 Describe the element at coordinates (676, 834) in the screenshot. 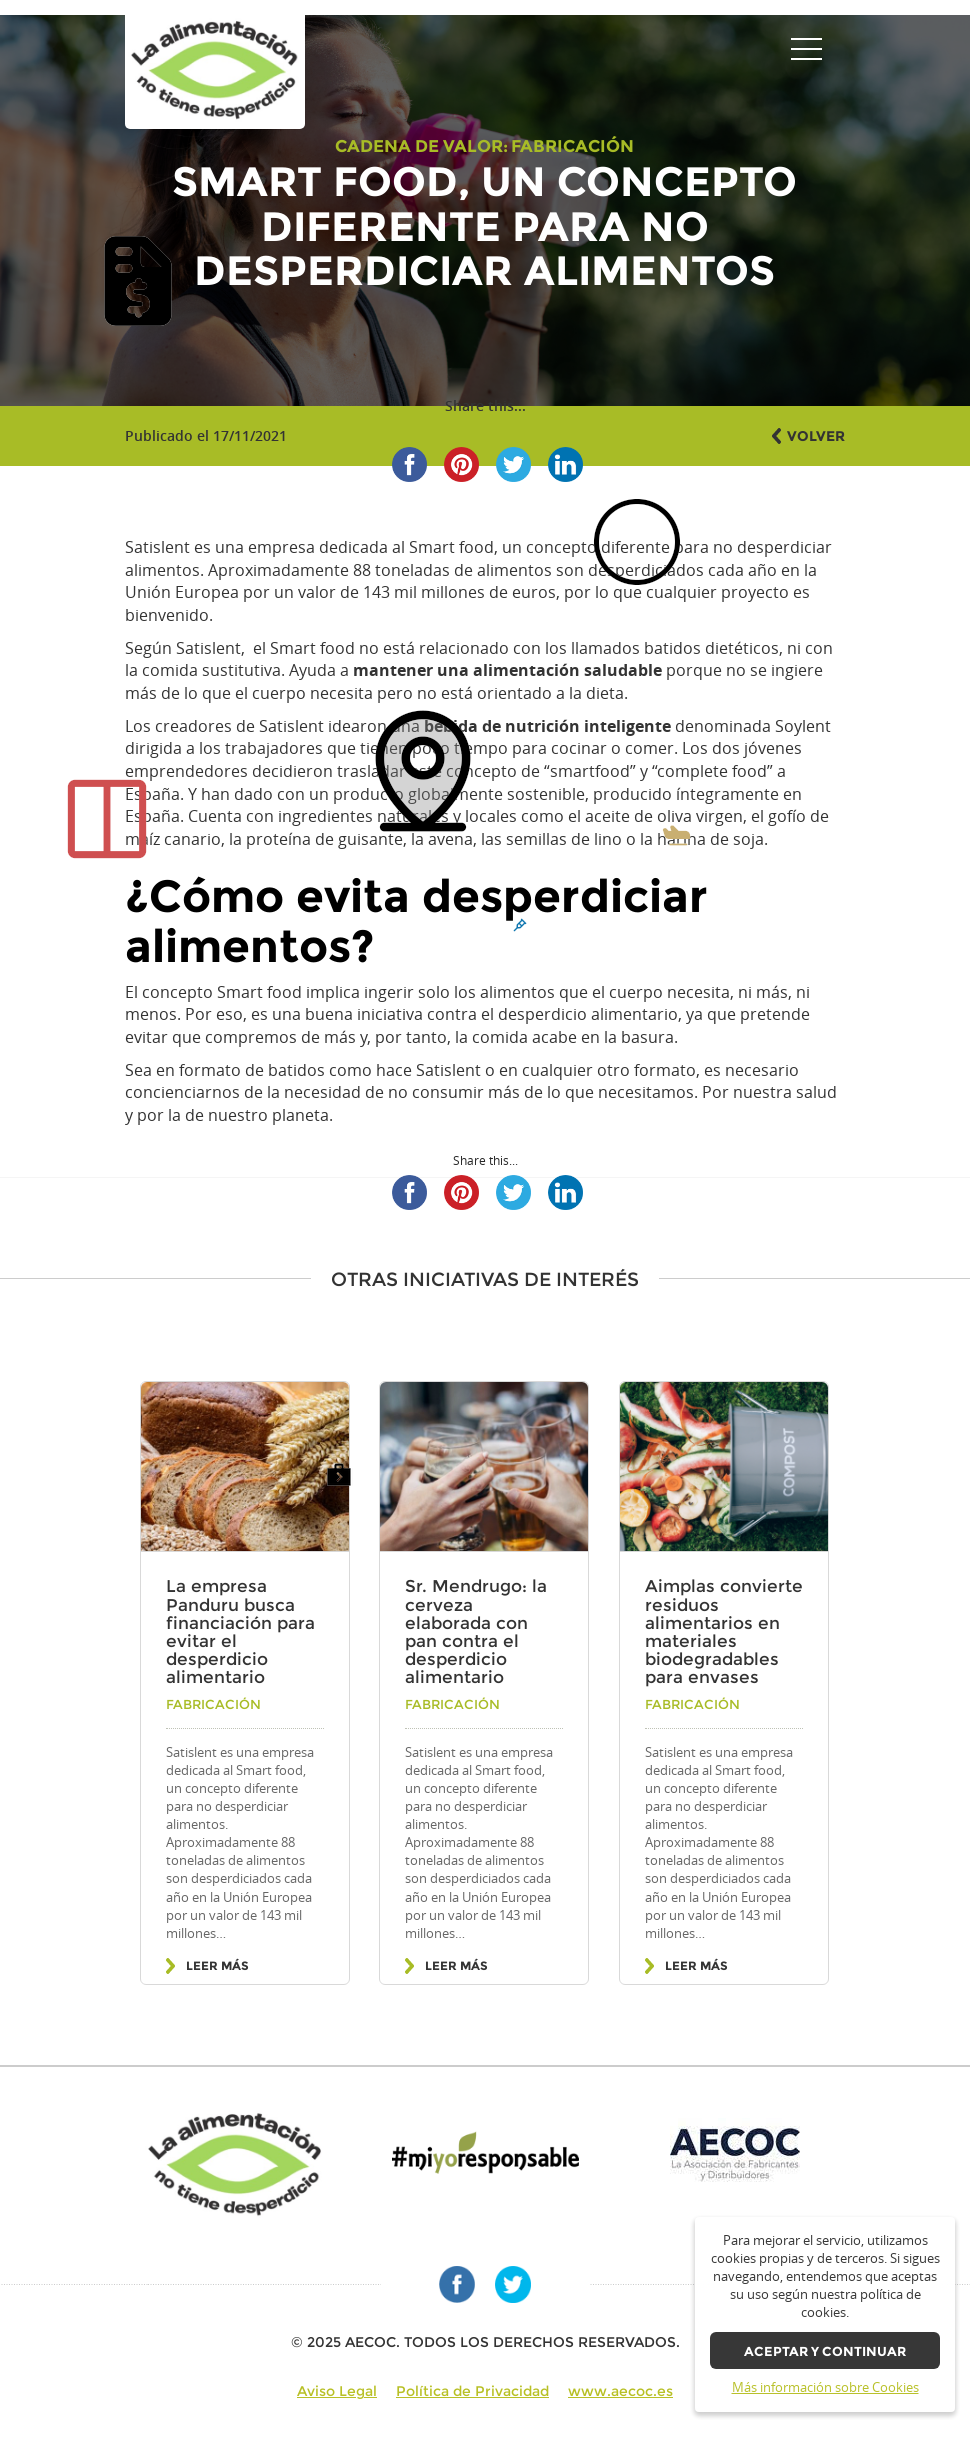

I see `indicates flight mode is active` at that location.